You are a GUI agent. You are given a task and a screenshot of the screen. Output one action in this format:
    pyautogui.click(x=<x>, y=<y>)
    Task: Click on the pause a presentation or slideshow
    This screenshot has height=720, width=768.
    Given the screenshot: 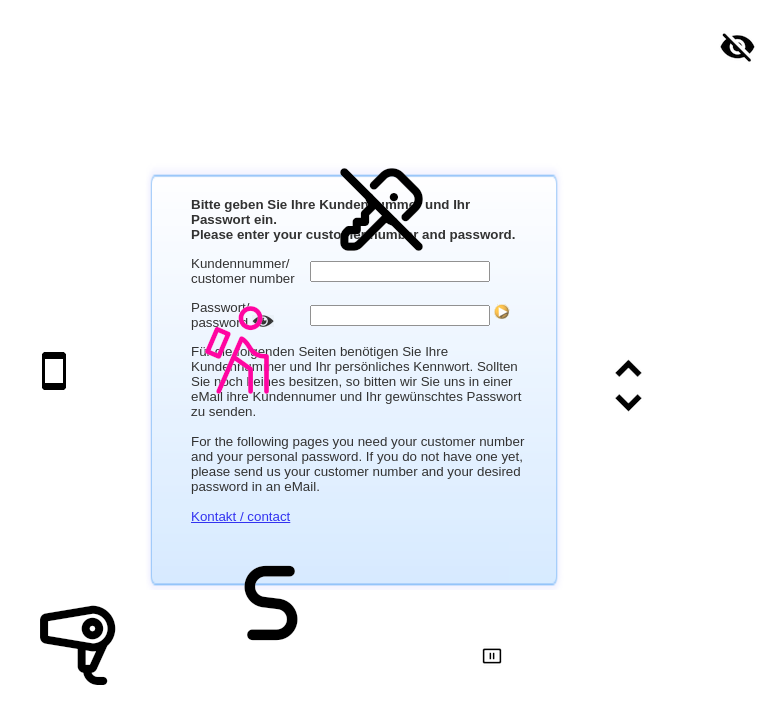 What is the action you would take?
    pyautogui.click(x=492, y=656)
    